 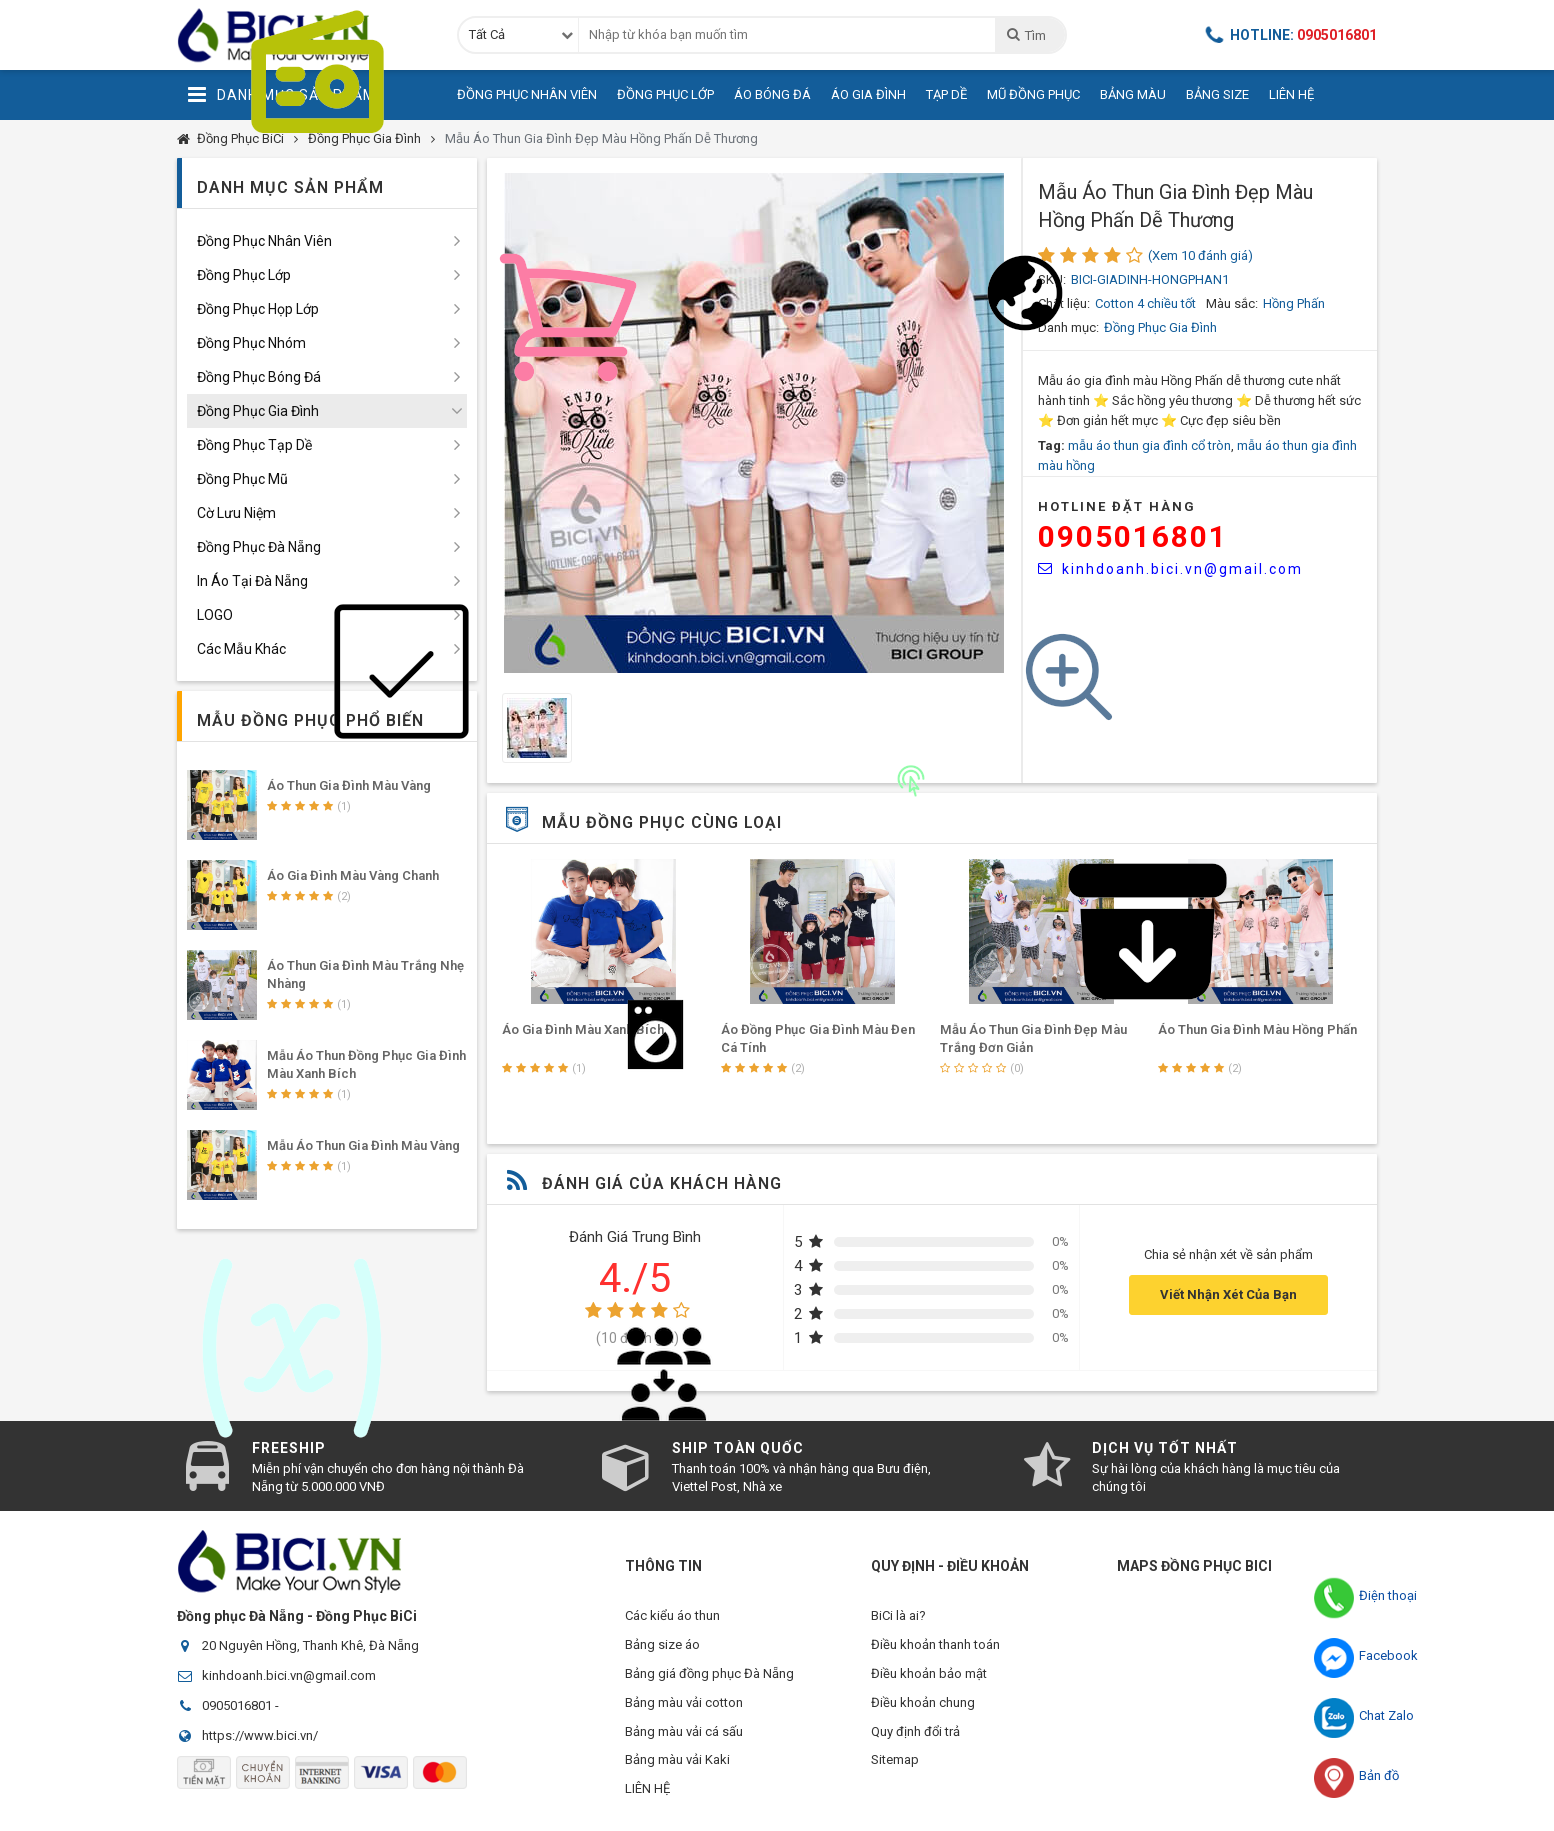 What do you see at coordinates (655, 1034) in the screenshot?
I see `find nearby laundromats or laundry services` at bounding box center [655, 1034].